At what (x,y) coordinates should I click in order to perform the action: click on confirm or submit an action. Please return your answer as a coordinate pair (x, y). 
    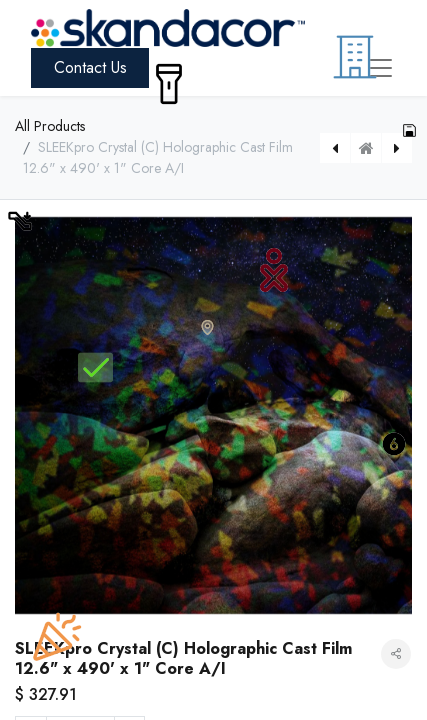
    Looking at the image, I should click on (95, 367).